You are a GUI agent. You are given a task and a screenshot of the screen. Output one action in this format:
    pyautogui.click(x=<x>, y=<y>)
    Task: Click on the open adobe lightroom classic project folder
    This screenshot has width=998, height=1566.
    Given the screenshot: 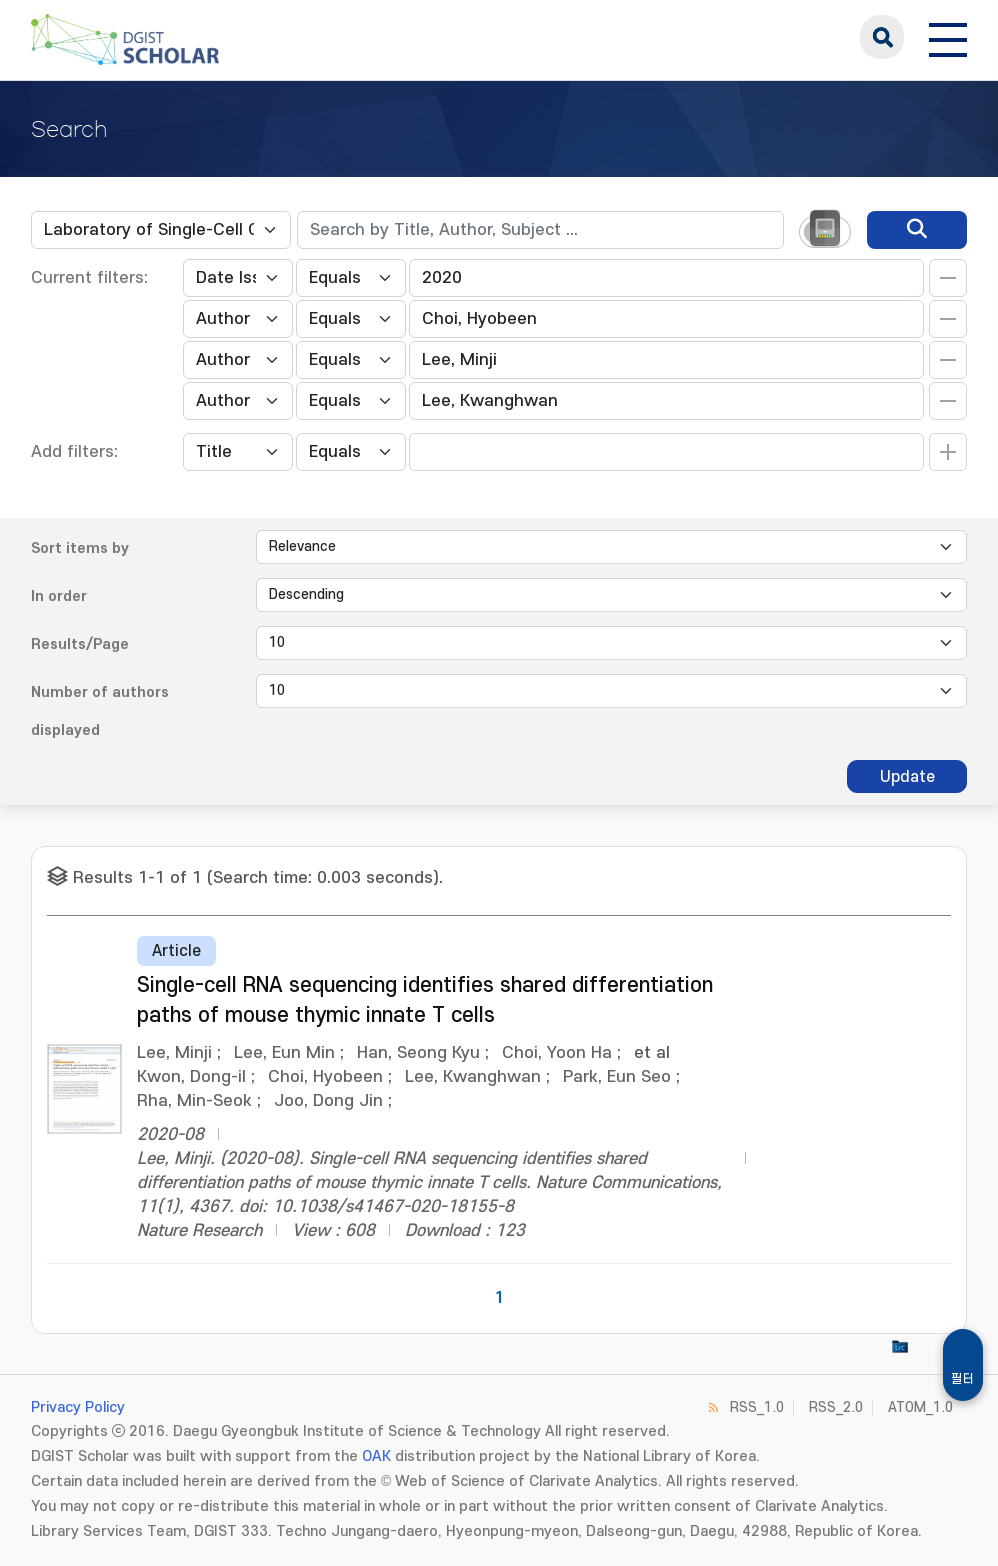 What is the action you would take?
    pyautogui.click(x=900, y=1347)
    